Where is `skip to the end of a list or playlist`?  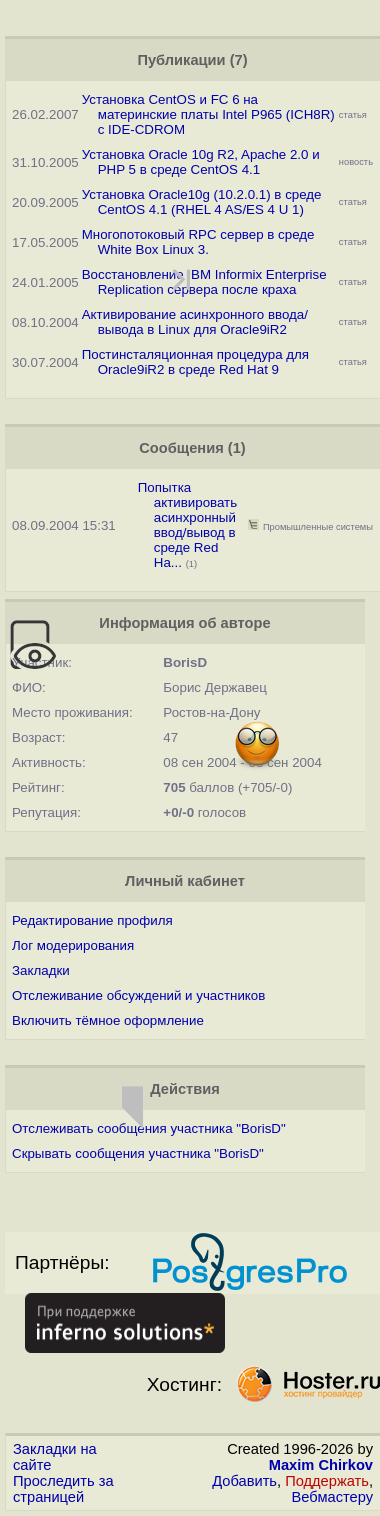 skip to the end of a list or playlist is located at coordinates (181, 279).